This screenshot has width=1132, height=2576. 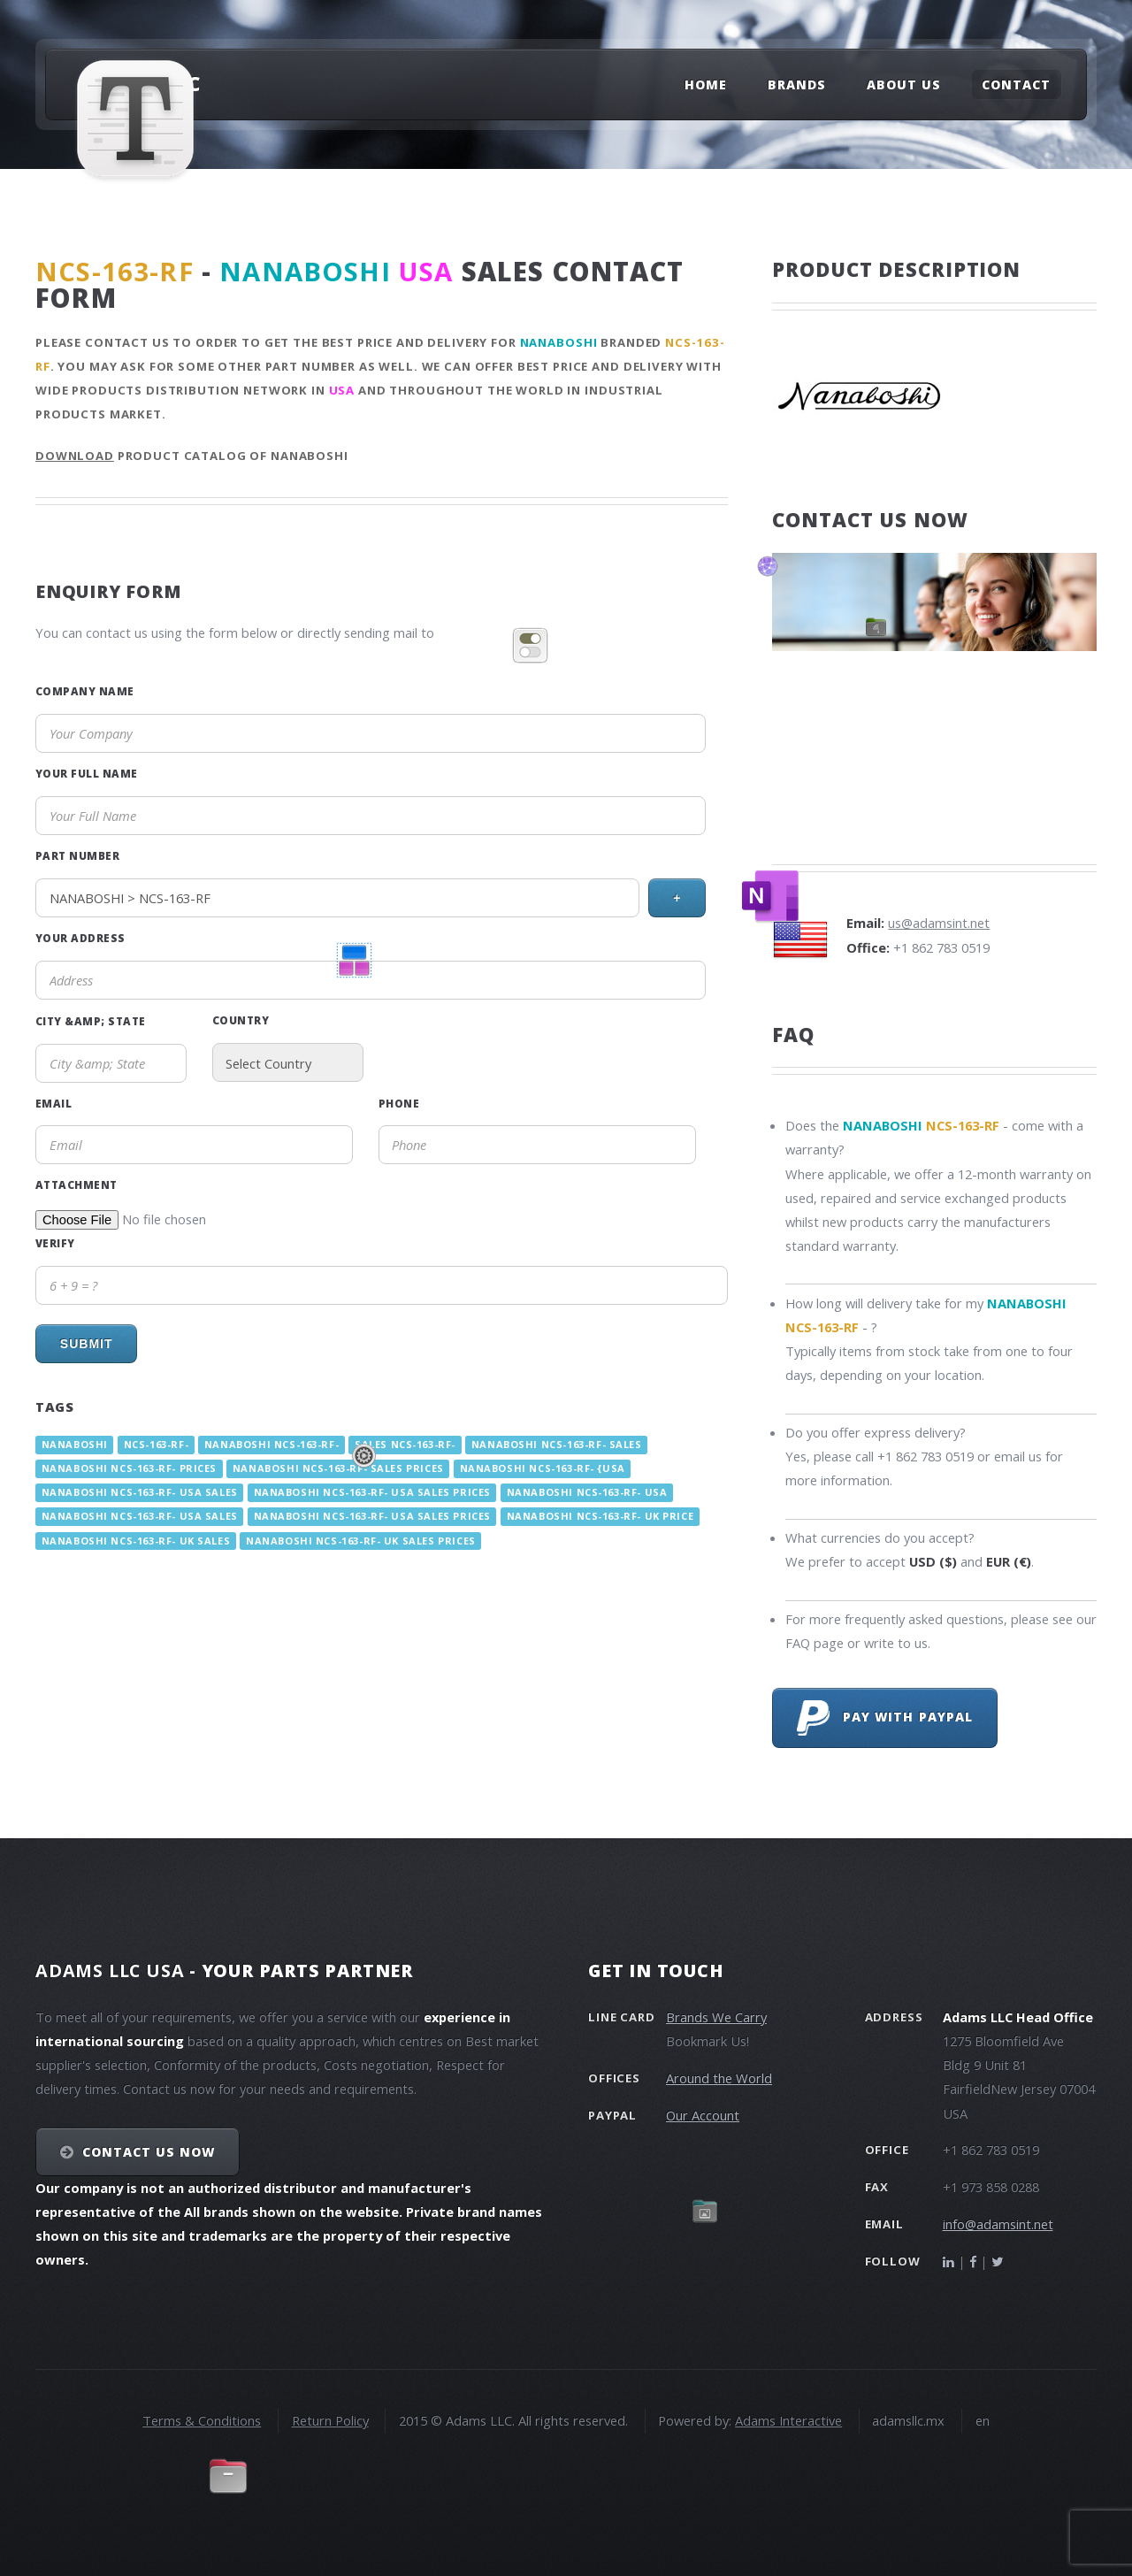 I want to click on open Microsoft OneNote, so click(x=770, y=895).